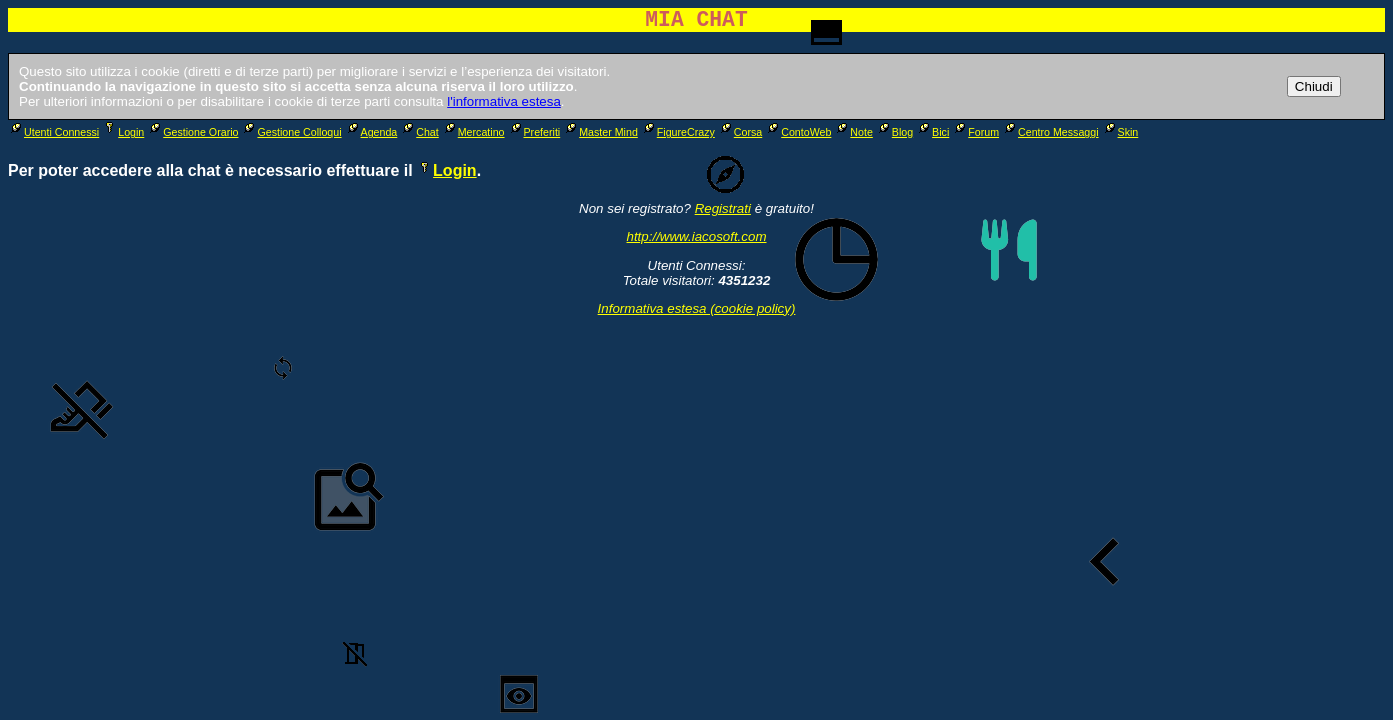 This screenshot has height=720, width=1393. What do you see at coordinates (1104, 561) in the screenshot?
I see `go back to the previous screen` at bounding box center [1104, 561].